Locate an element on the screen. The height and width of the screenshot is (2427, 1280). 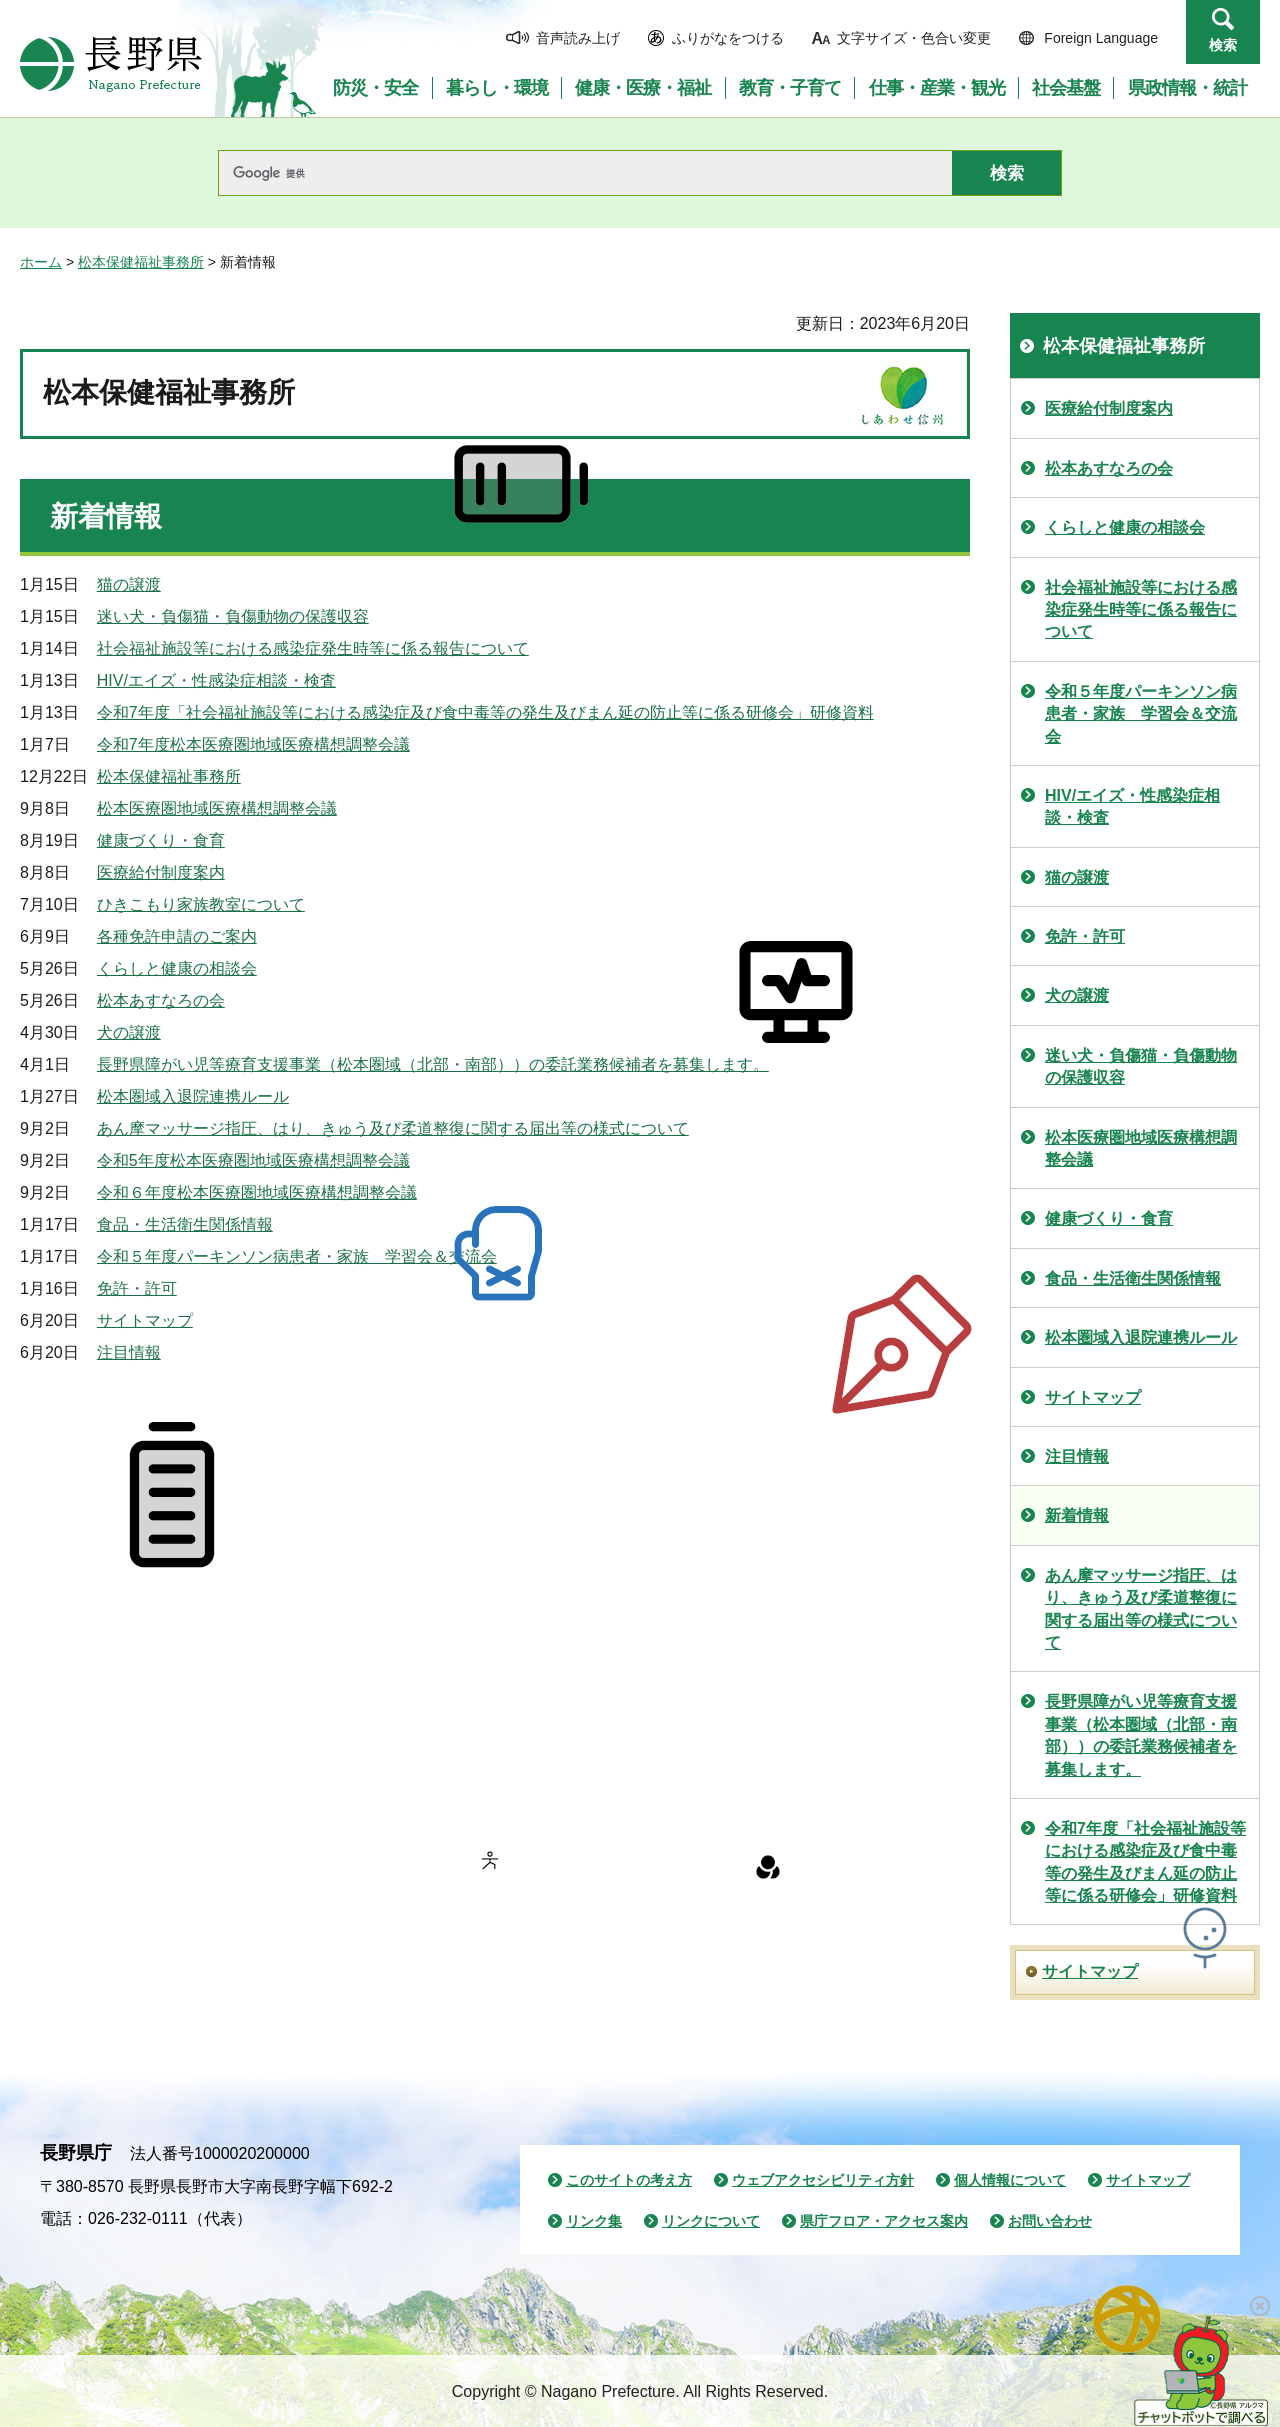
access golf-related features or content is located at coordinates (1205, 1937).